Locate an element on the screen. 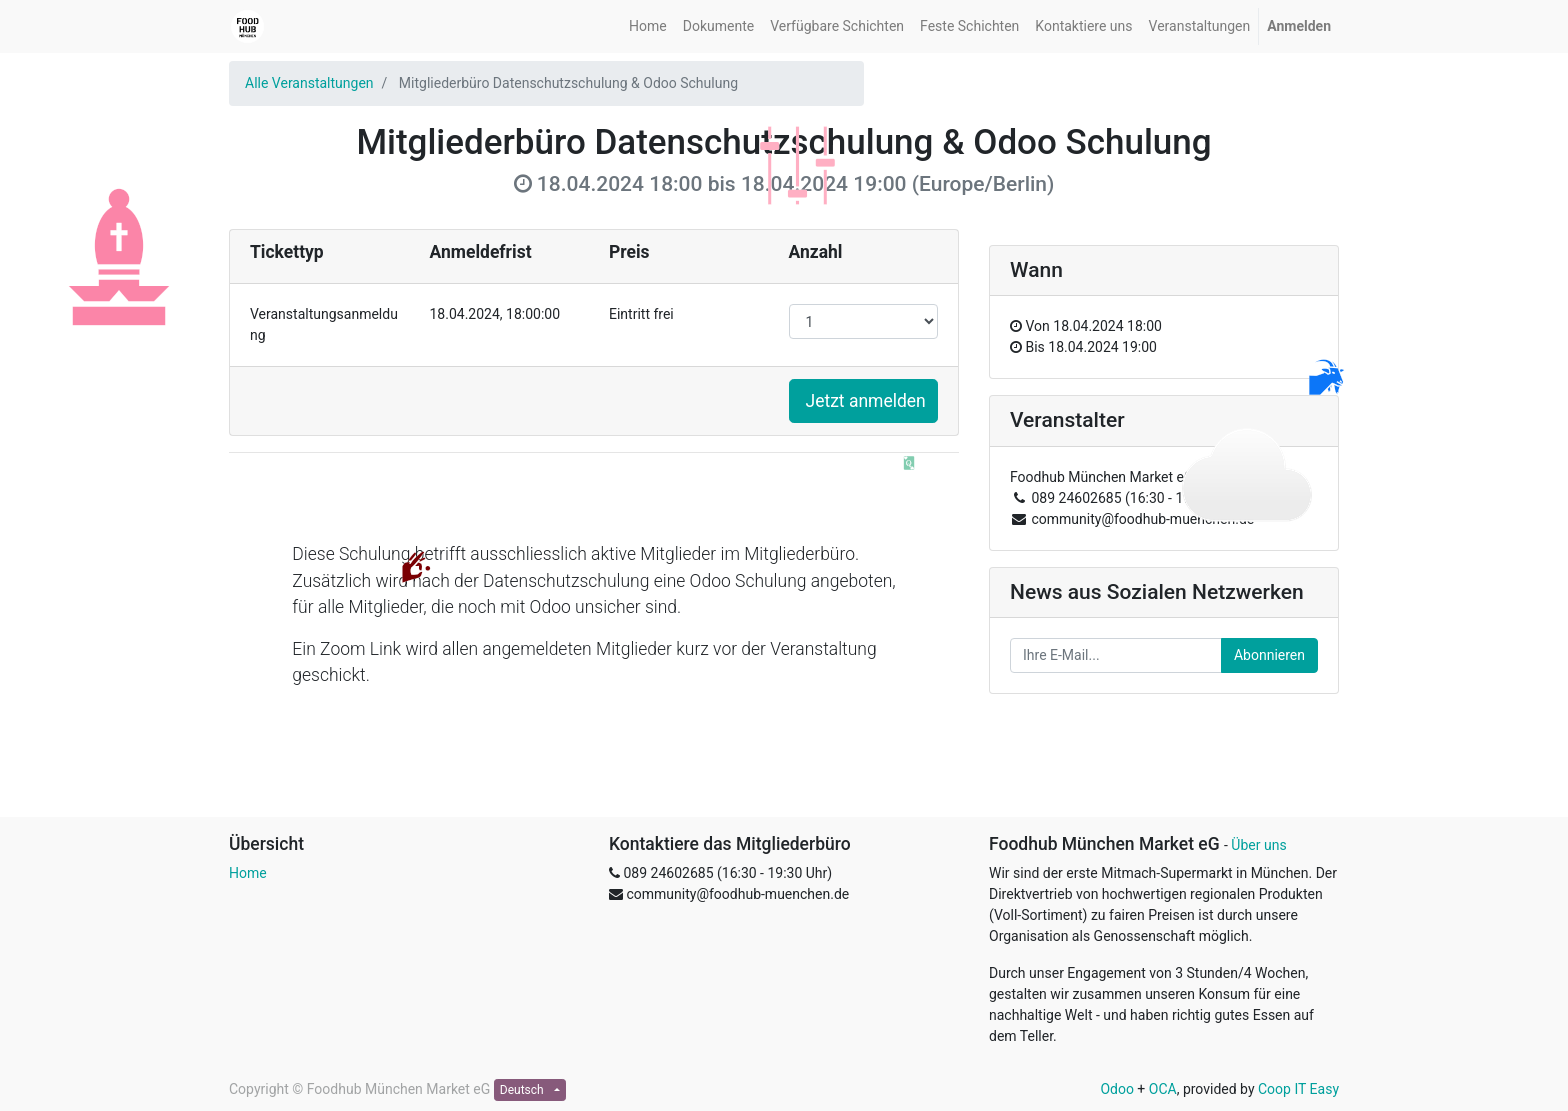 The height and width of the screenshot is (1111, 1568). select the bishop piece in a chess game is located at coordinates (119, 257).